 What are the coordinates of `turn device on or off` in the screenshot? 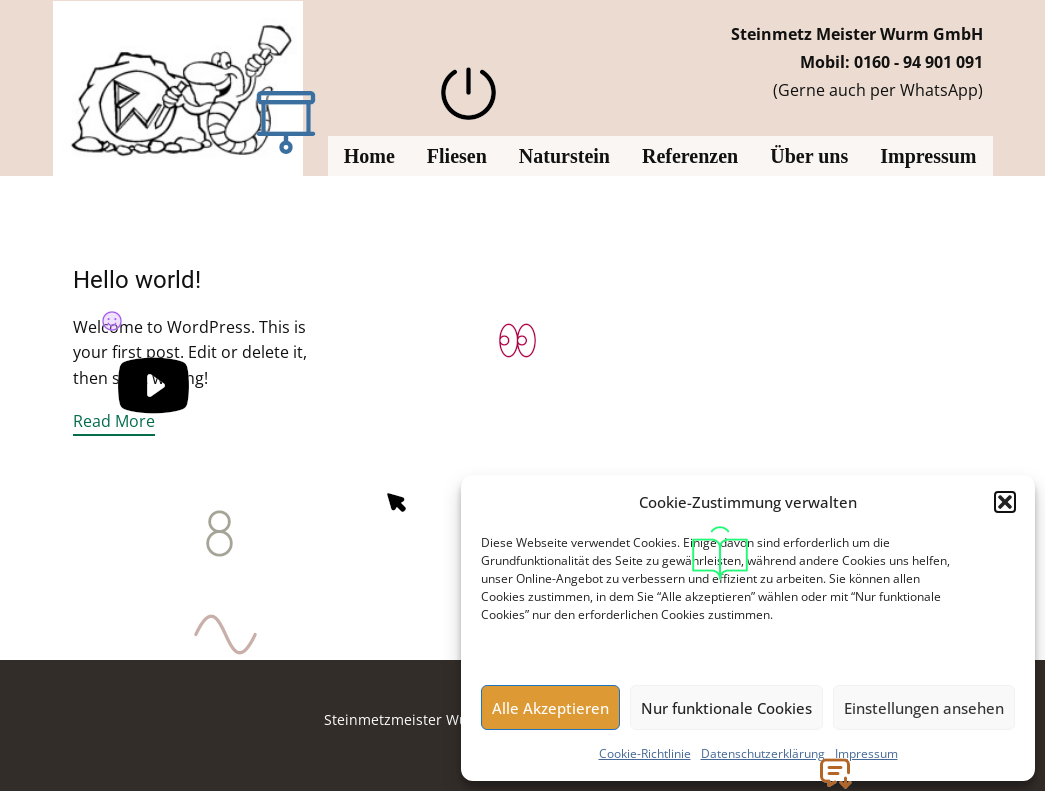 It's located at (468, 92).